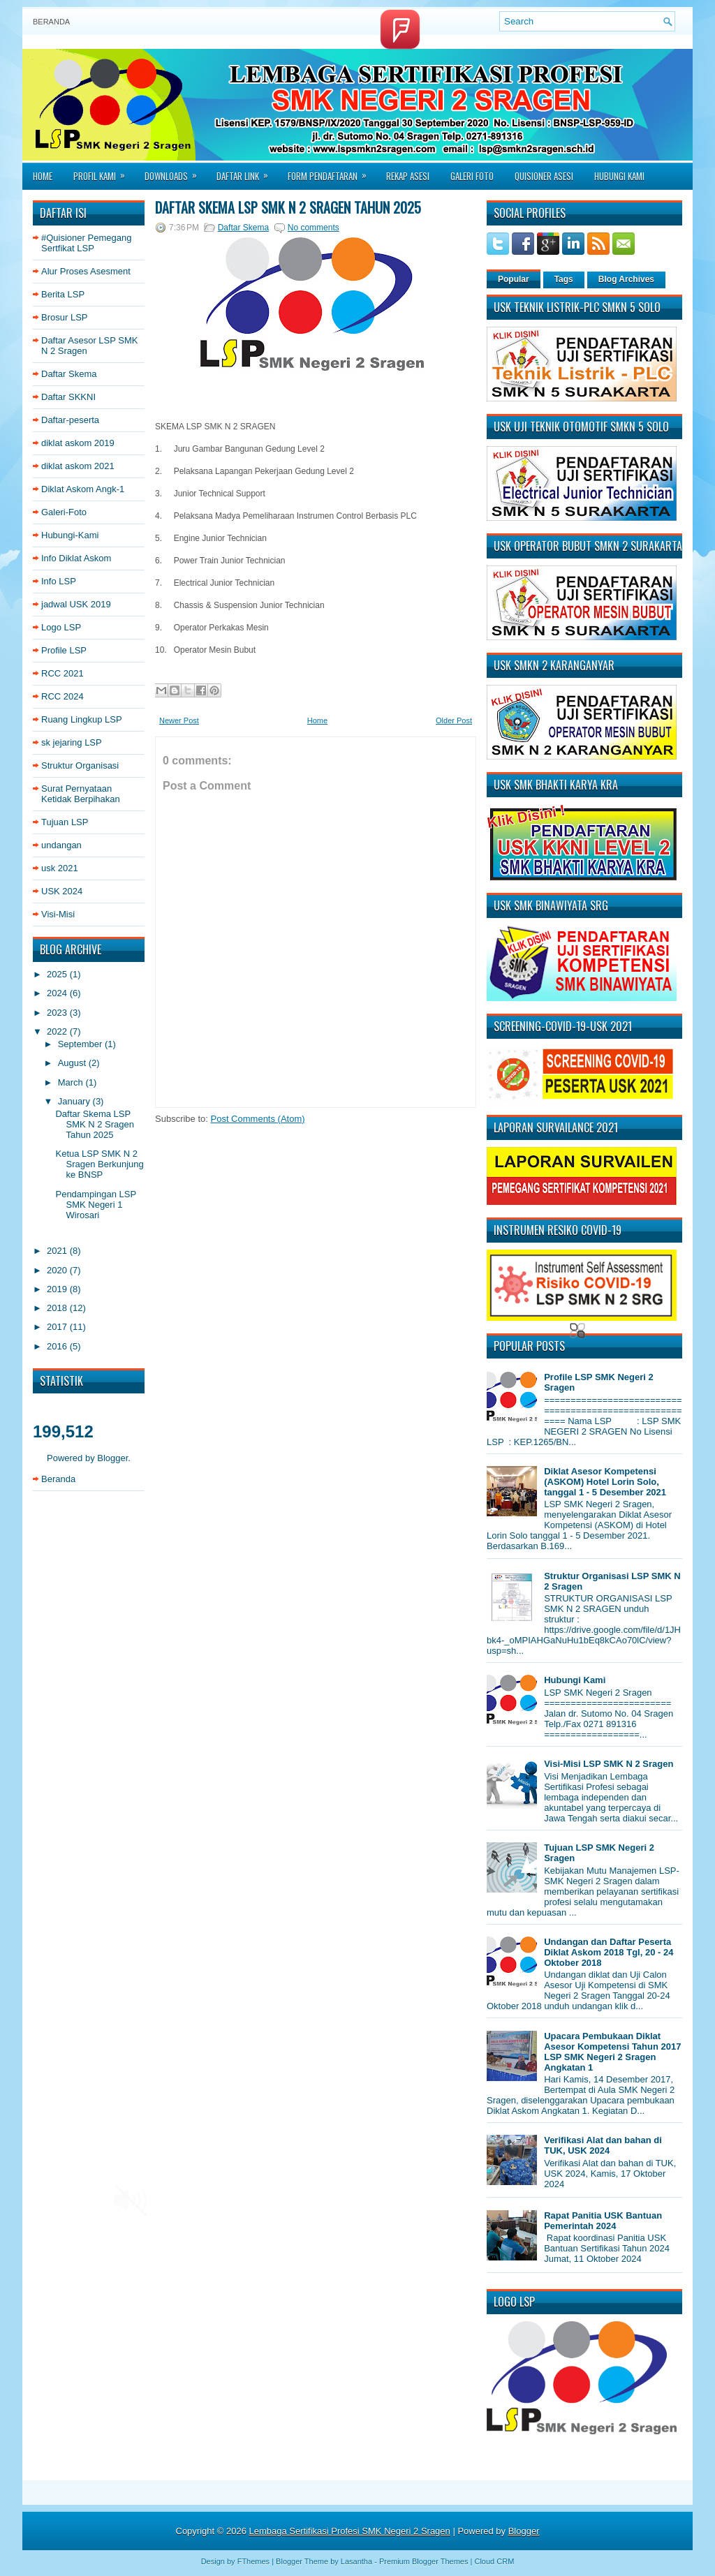 The width and height of the screenshot is (715, 2576). What do you see at coordinates (130, 2200) in the screenshot?
I see `indicates audio is muted` at bounding box center [130, 2200].